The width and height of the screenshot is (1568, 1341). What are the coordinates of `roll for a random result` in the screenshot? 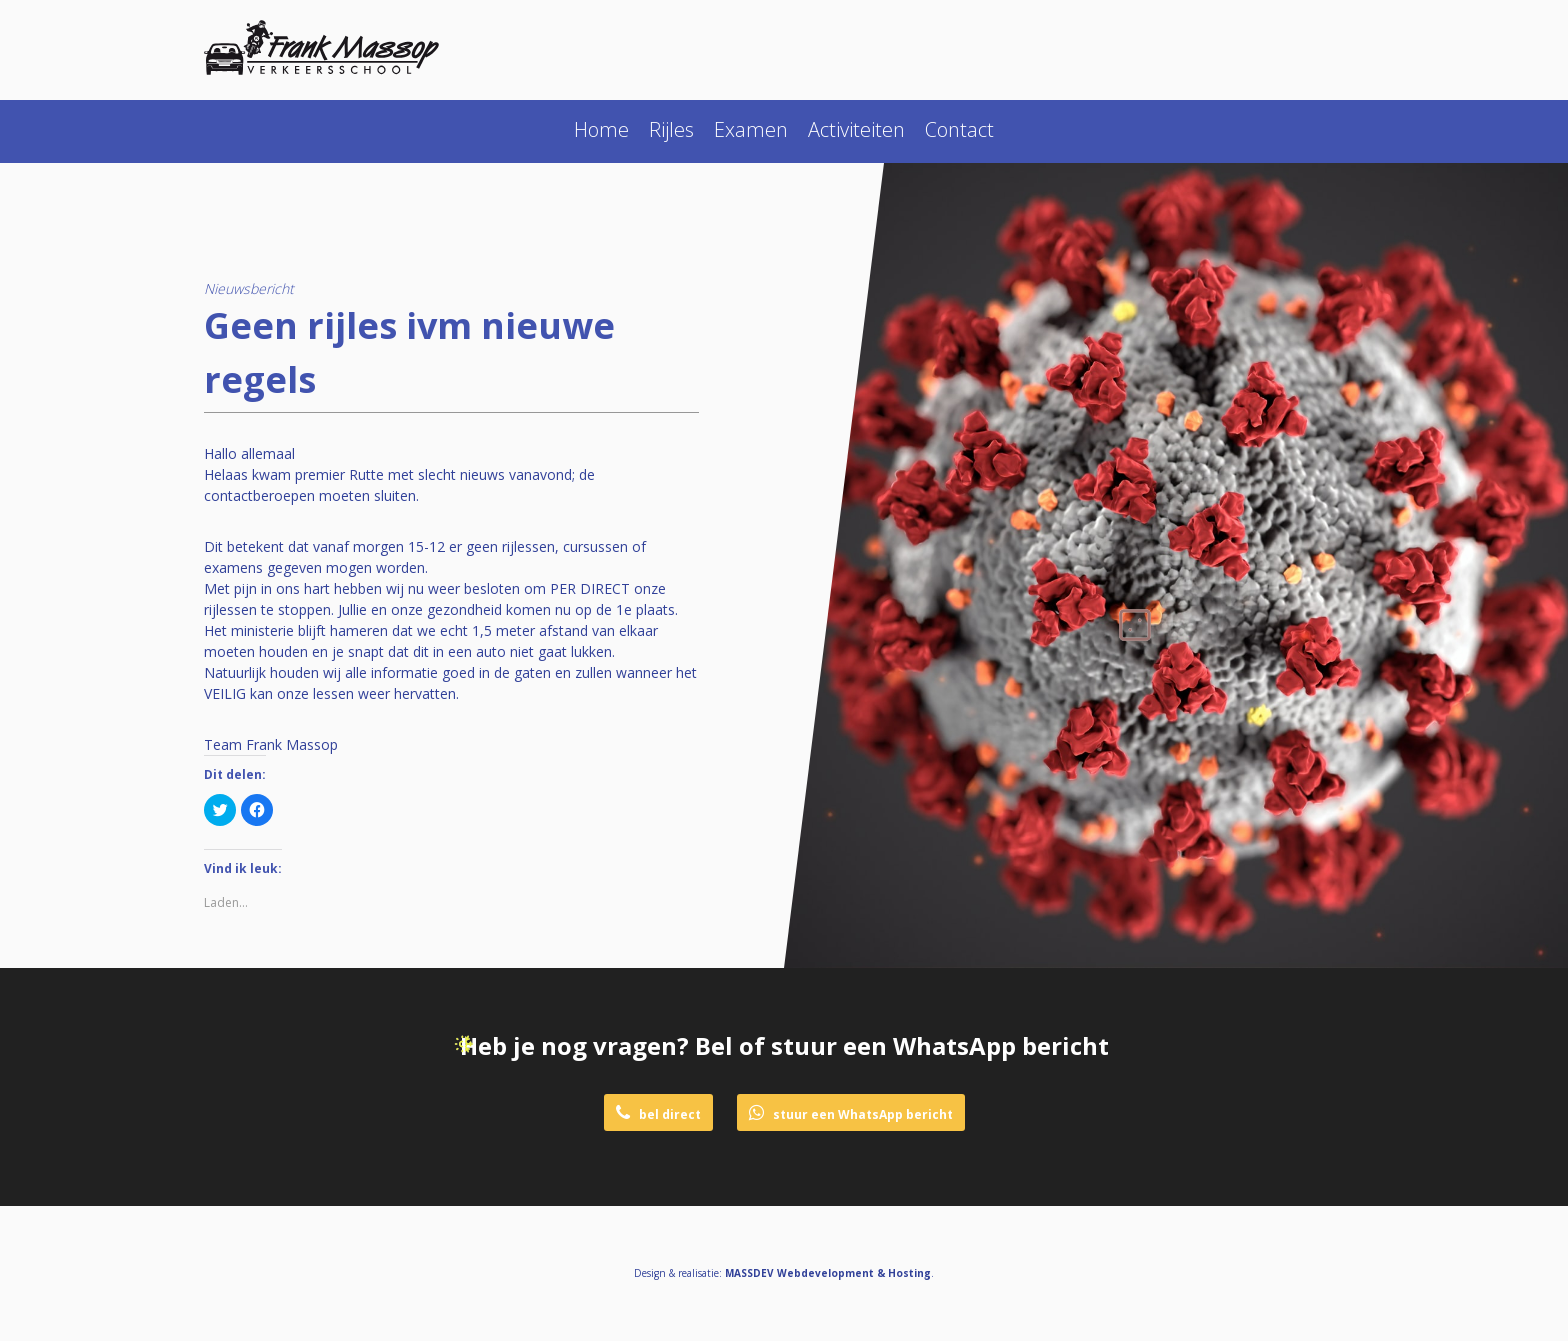 It's located at (1135, 625).